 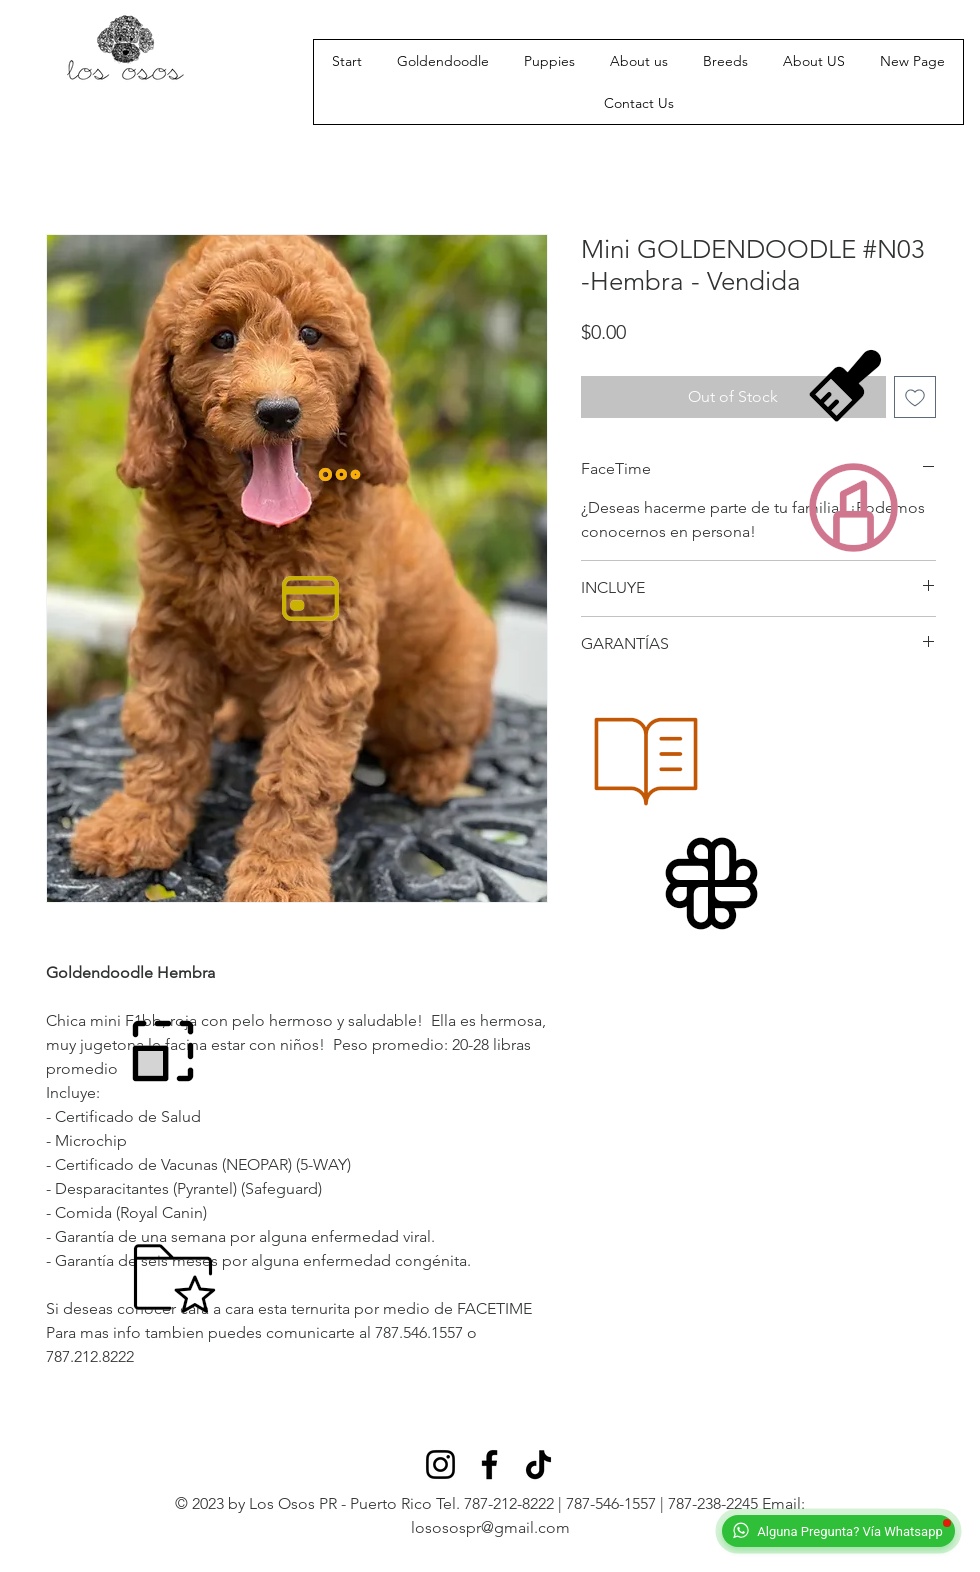 I want to click on access your starred or favorite folders, so click(x=173, y=1277).